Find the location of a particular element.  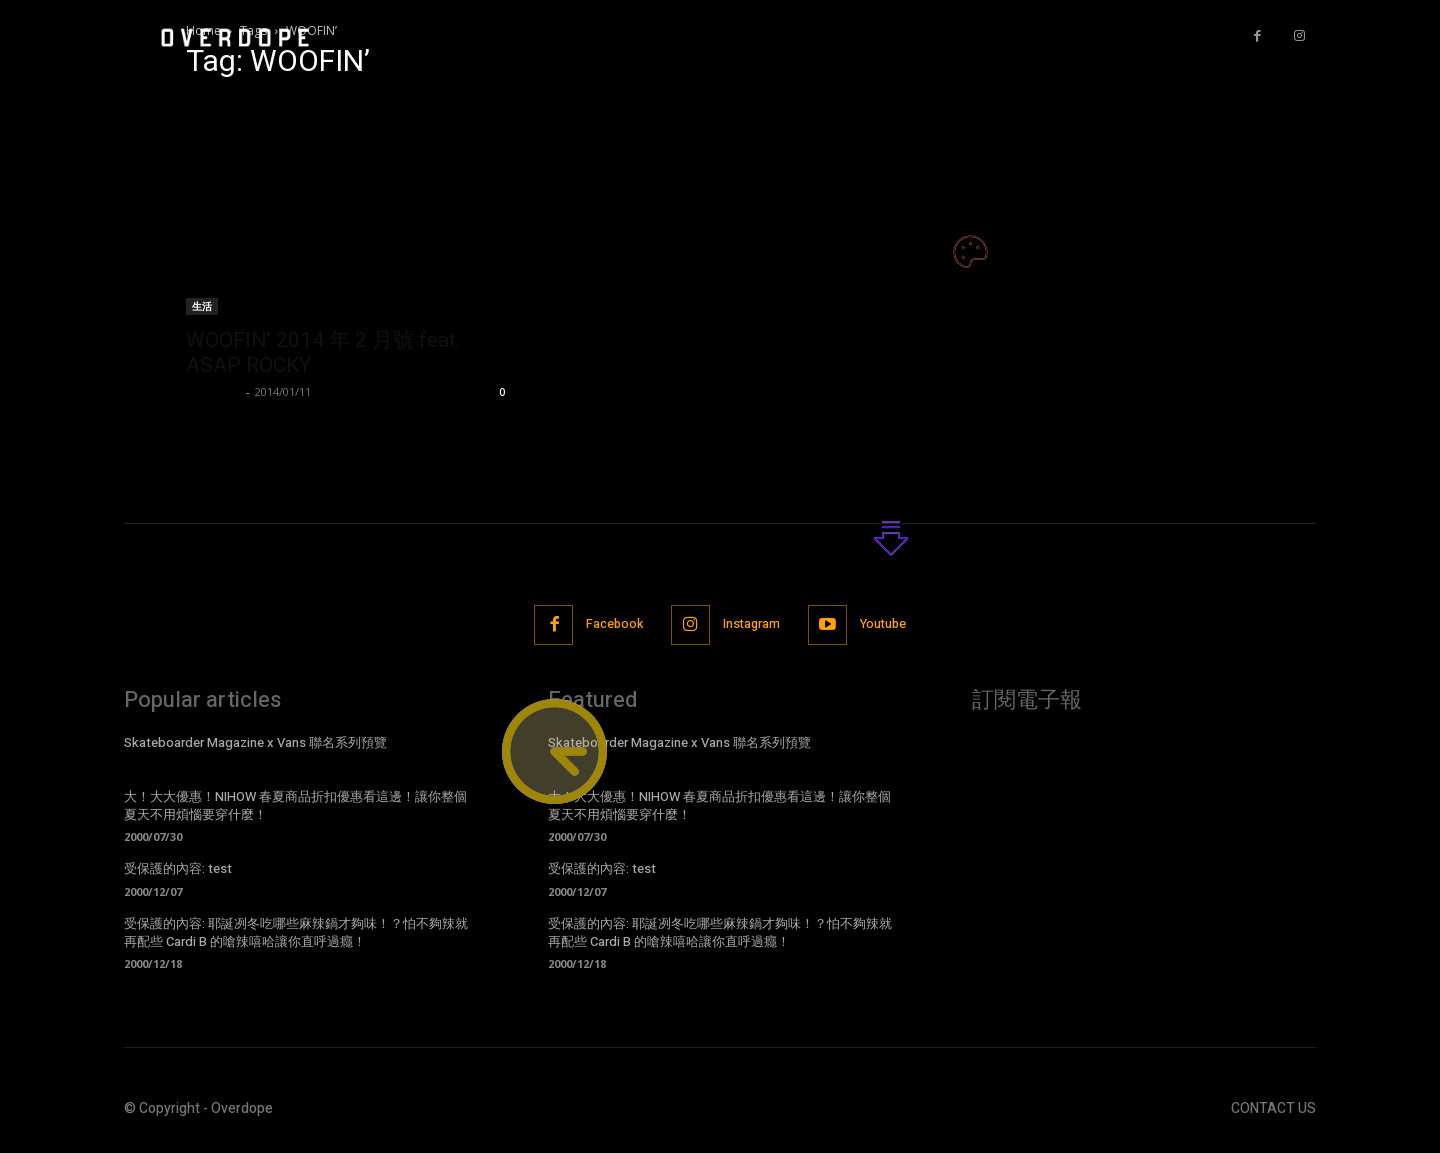

indicates afternoon time or schedule is located at coordinates (554, 751).